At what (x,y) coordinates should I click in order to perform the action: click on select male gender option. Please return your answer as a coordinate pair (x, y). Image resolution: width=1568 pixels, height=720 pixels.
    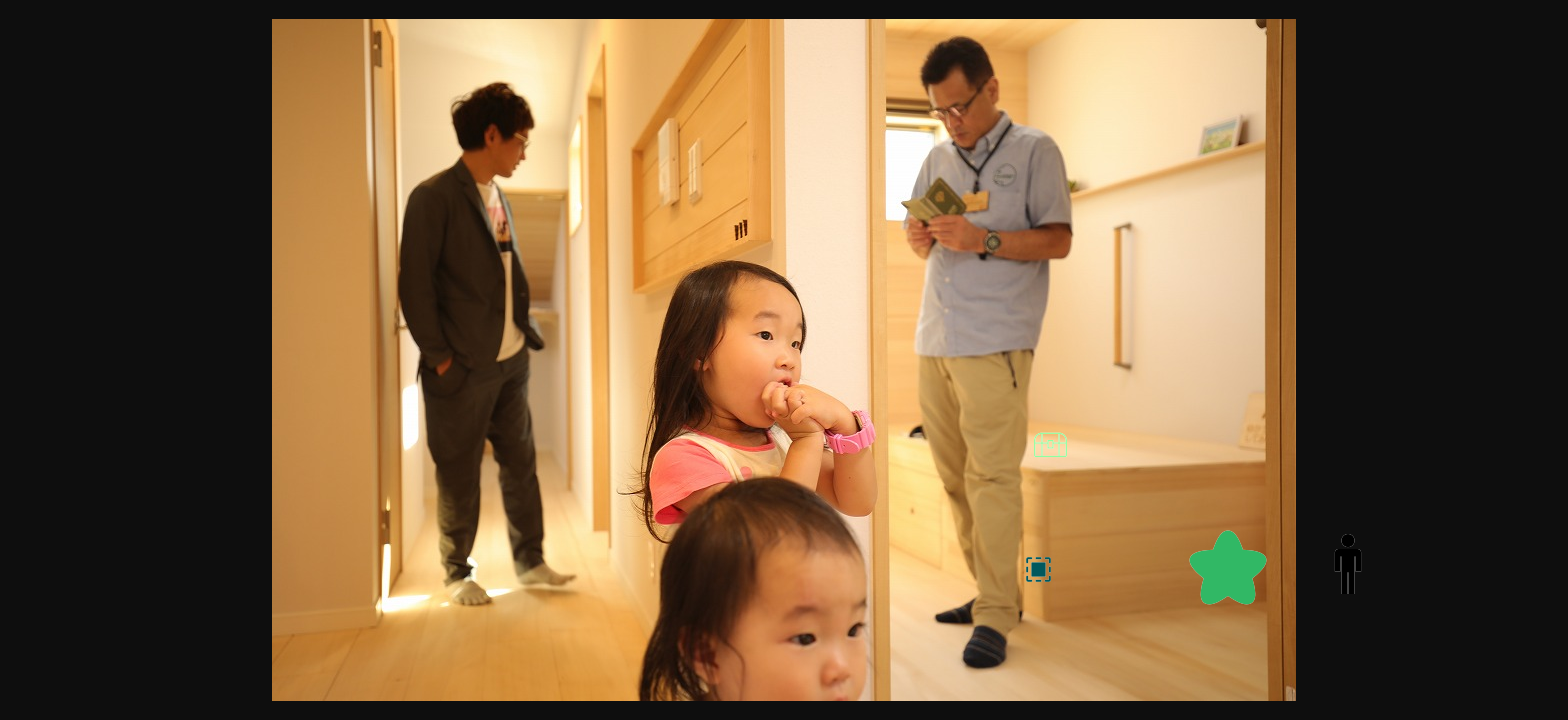
    Looking at the image, I should click on (1348, 564).